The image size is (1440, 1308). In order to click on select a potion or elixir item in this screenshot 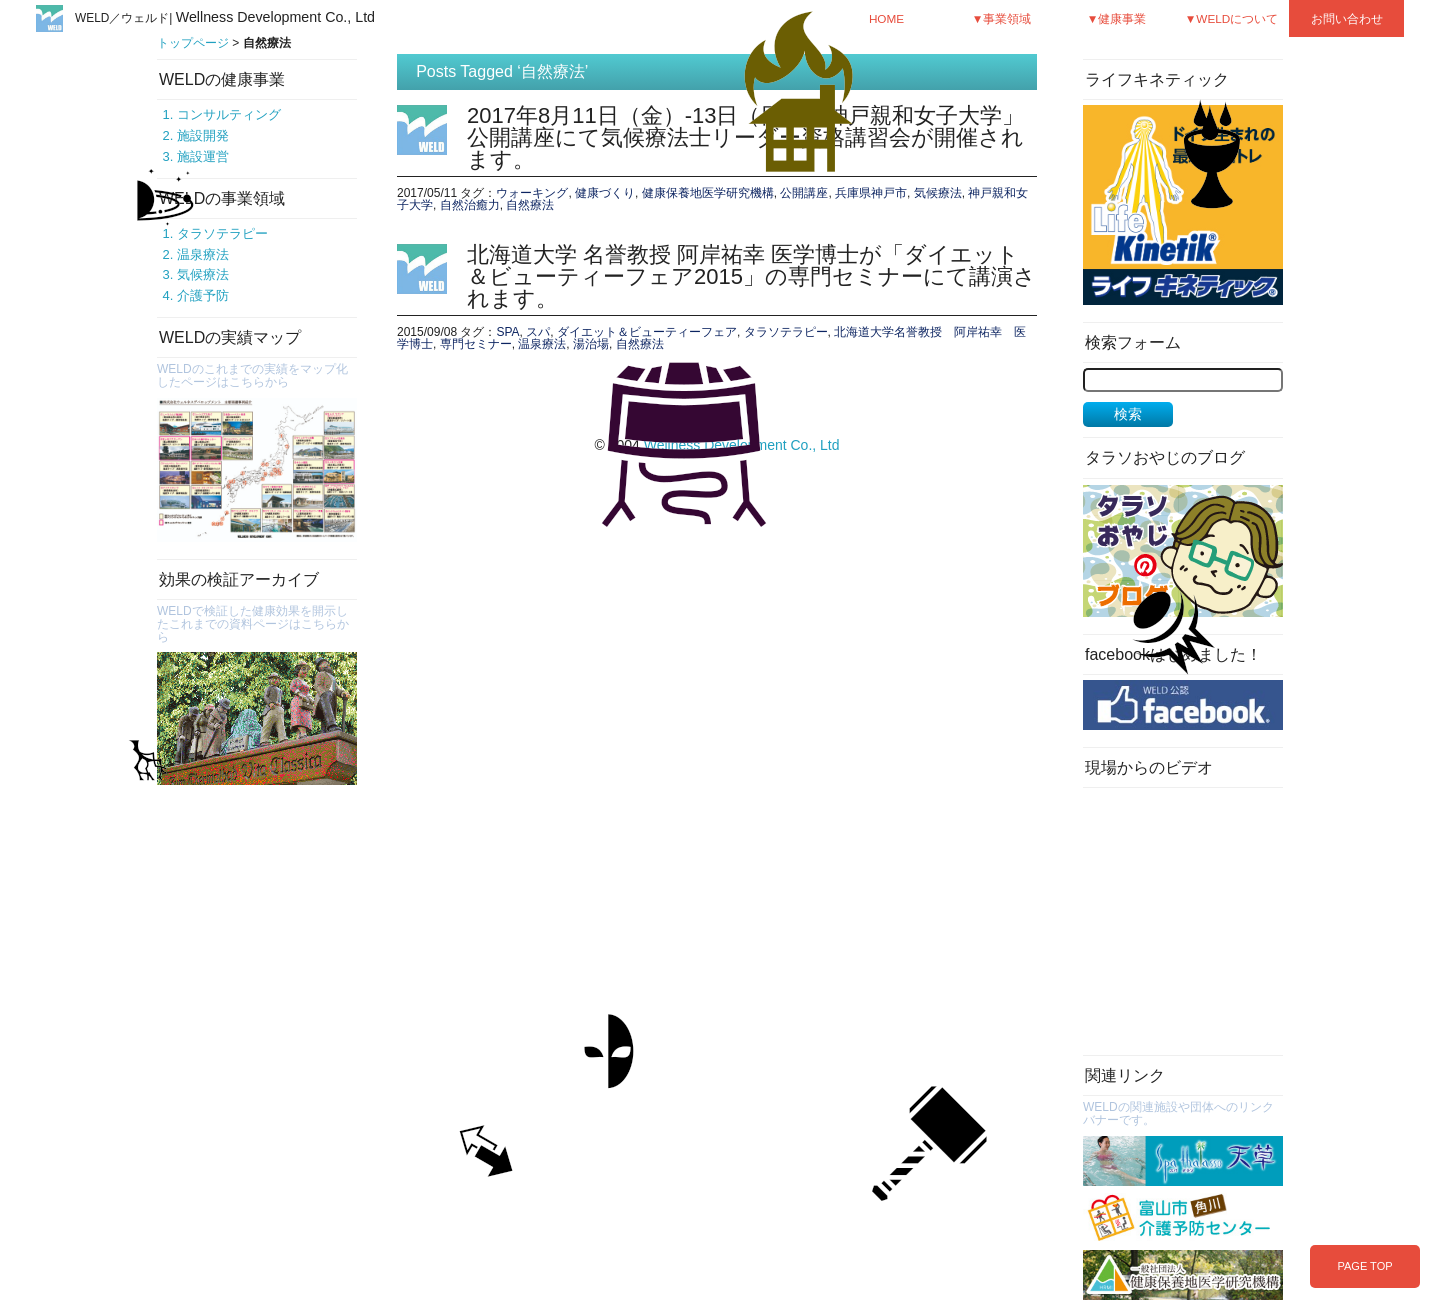, I will do `click(1211, 153)`.